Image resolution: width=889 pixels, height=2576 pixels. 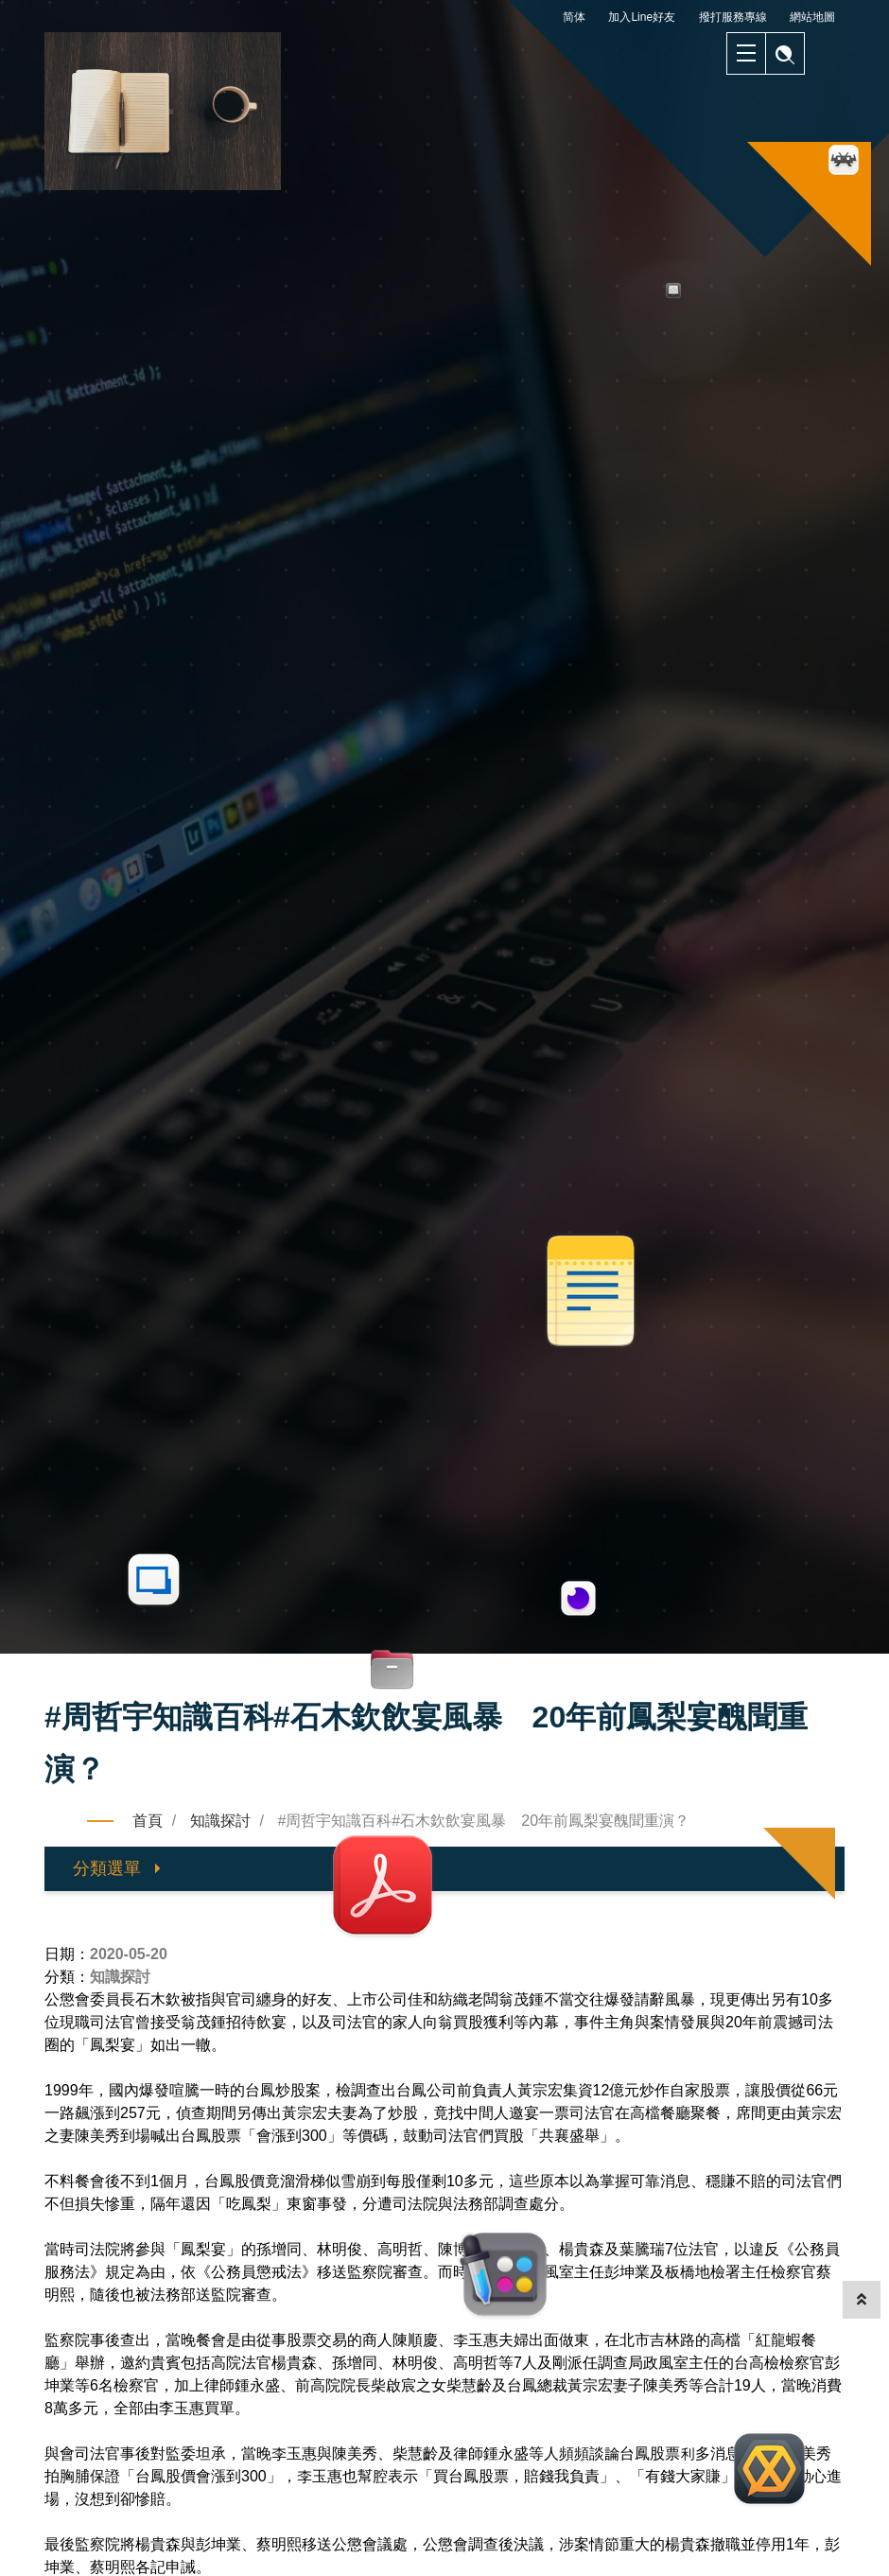 I want to click on open hexchat irc client, so click(x=769, y=2468).